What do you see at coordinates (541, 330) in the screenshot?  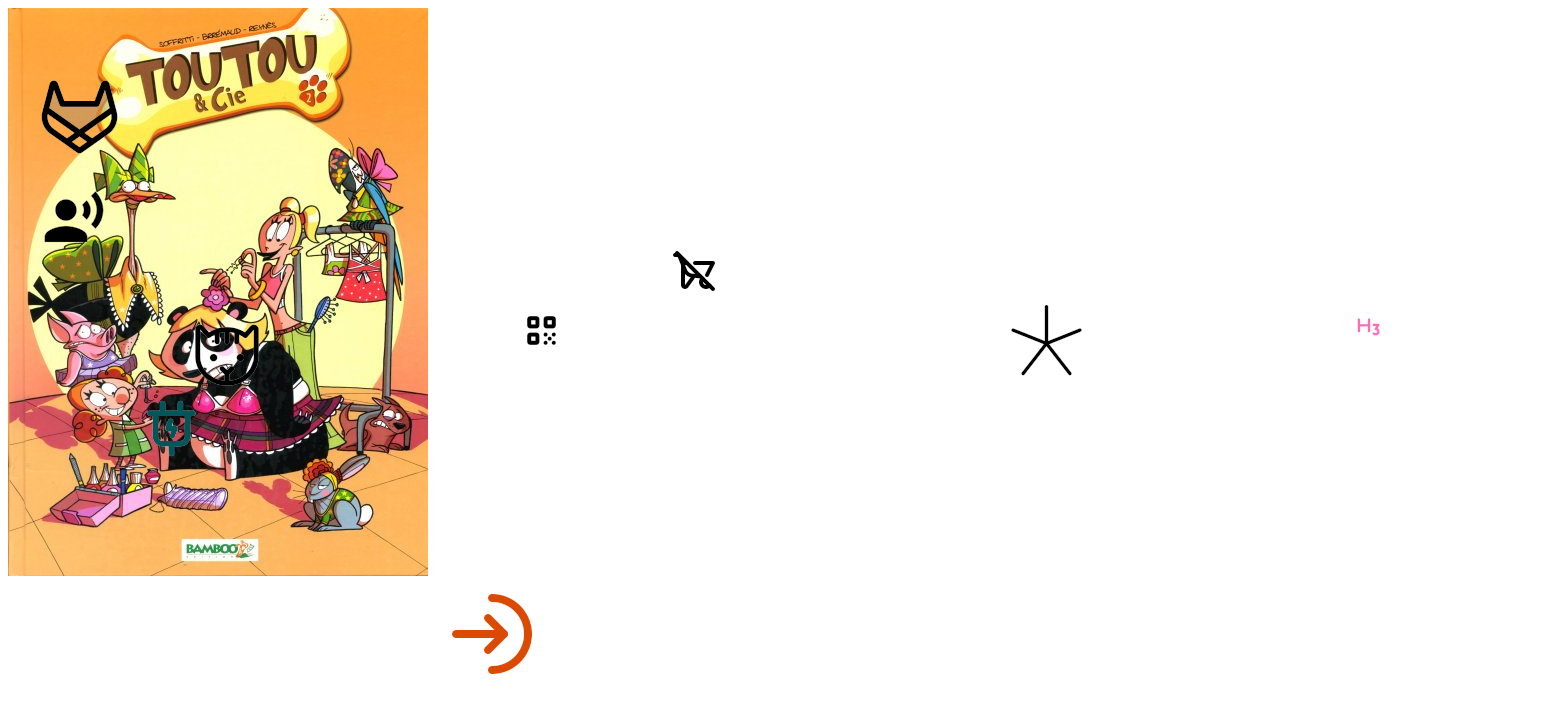 I see `scan or generate a QR code` at bounding box center [541, 330].